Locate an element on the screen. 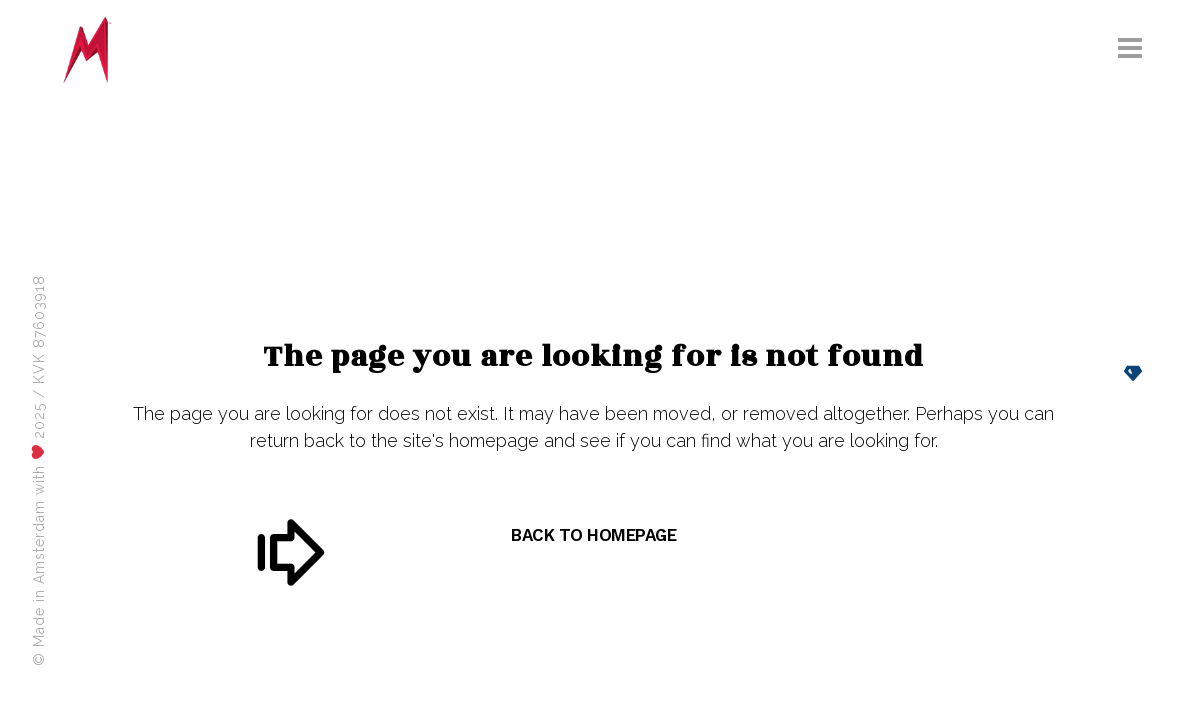 This screenshot has height=720, width=1187. move forward or proceed to next step is located at coordinates (288, 552).